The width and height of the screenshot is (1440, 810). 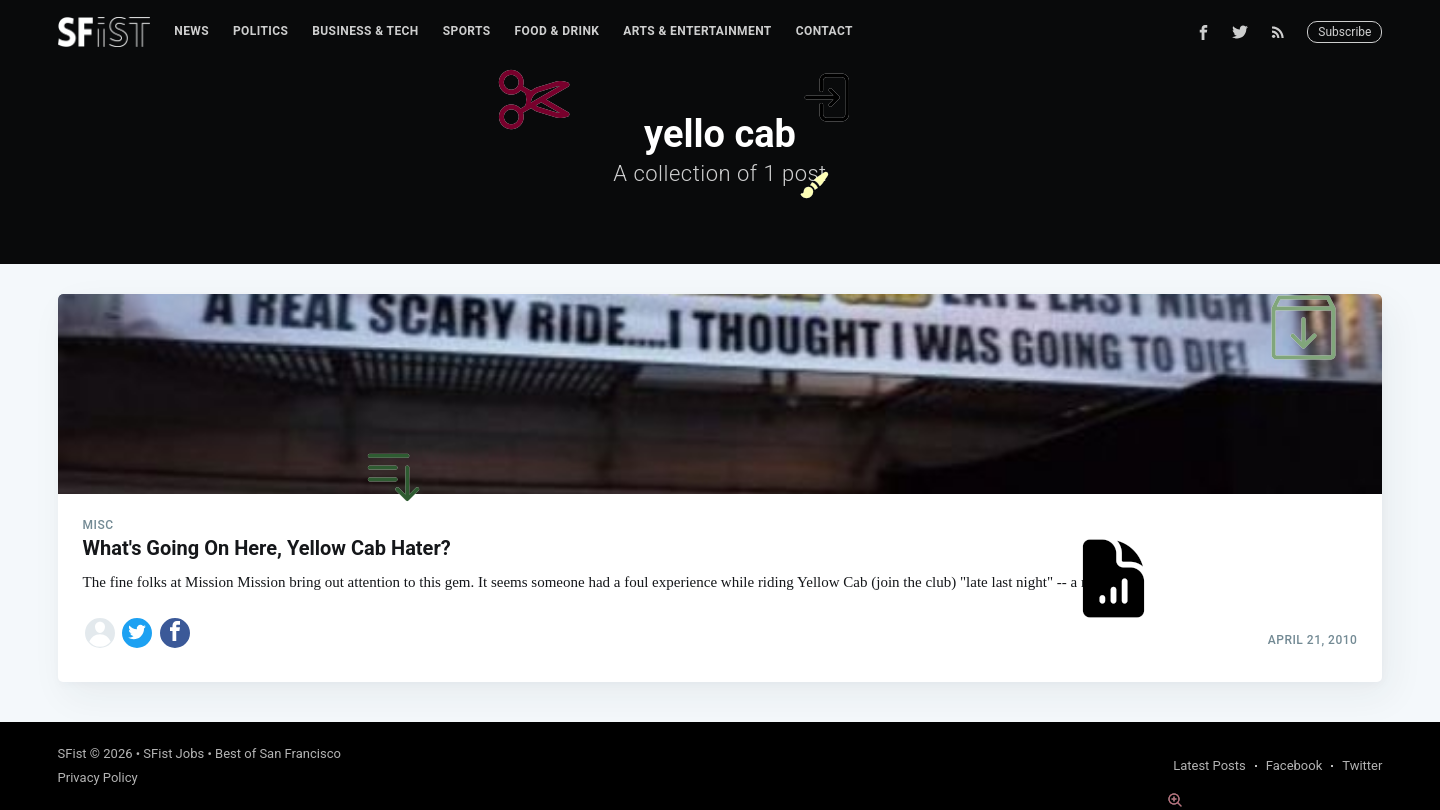 I want to click on sort list in descending order, so click(x=393, y=475).